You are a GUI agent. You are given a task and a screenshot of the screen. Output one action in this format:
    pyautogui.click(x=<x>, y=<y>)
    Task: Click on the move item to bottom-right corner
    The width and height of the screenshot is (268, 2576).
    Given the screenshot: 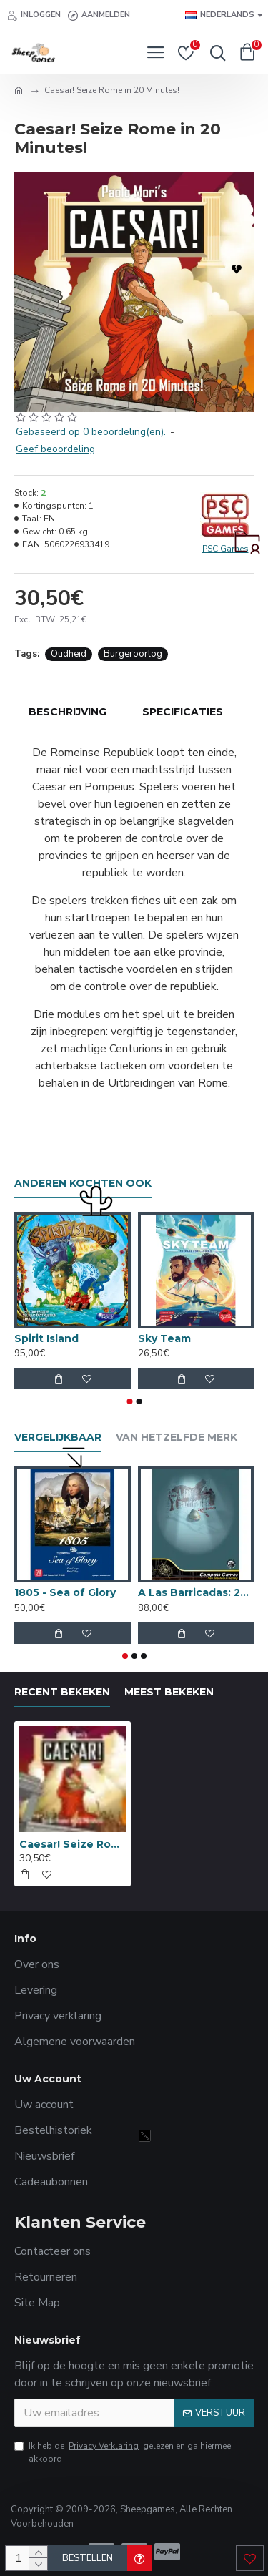 What is the action you would take?
    pyautogui.click(x=74, y=1459)
    